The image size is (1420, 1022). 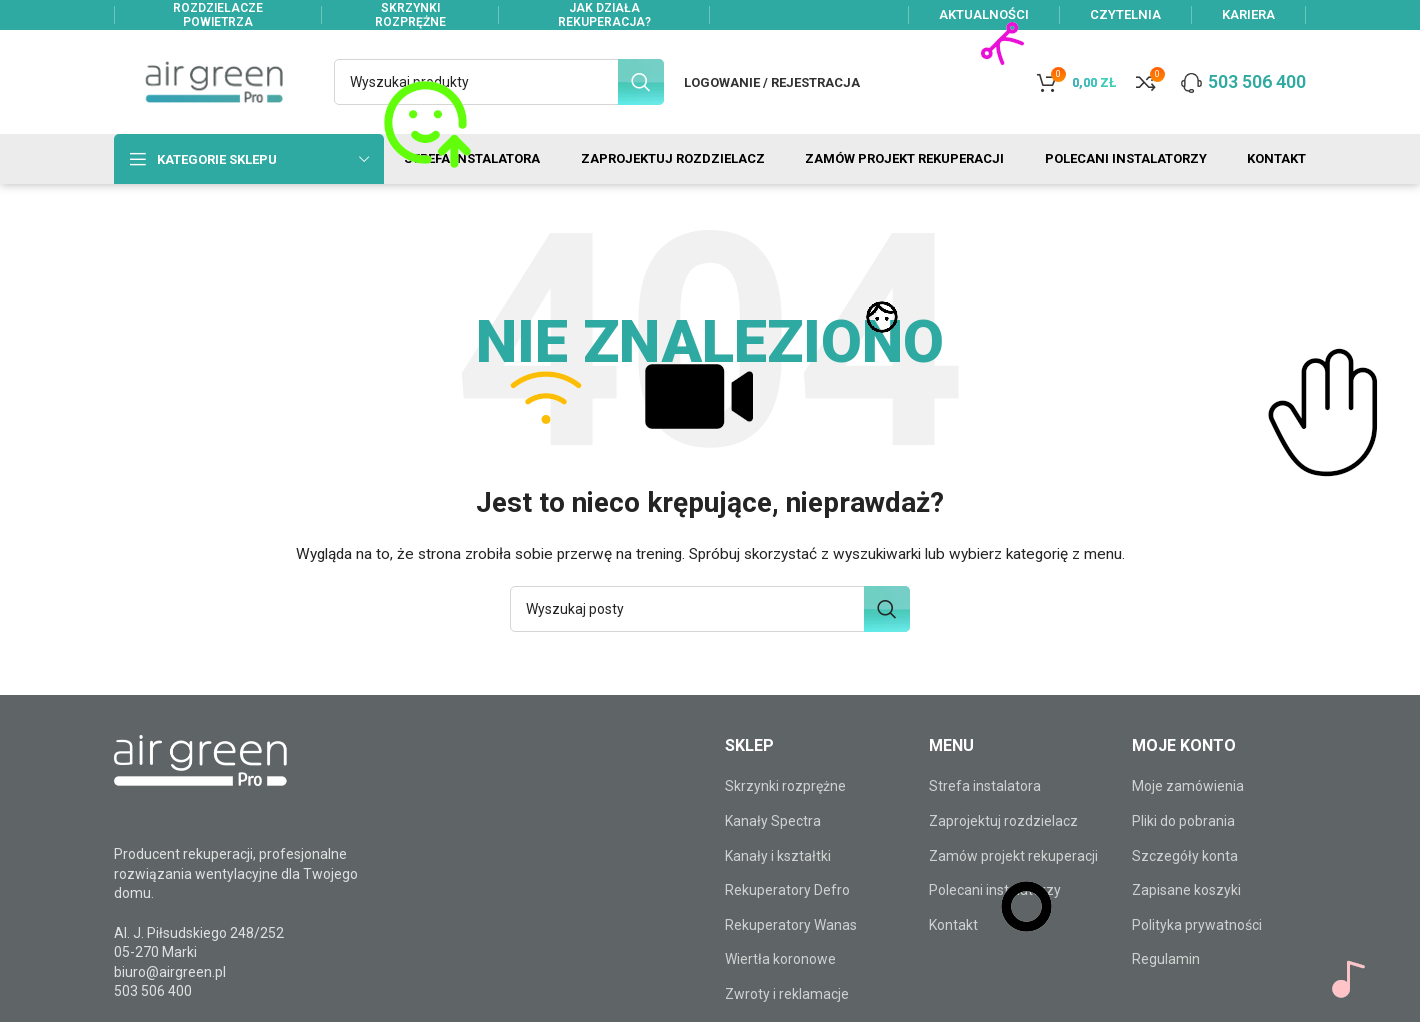 What do you see at coordinates (1002, 43) in the screenshot?
I see `access tangent or derivative tools in a math application` at bounding box center [1002, 43].